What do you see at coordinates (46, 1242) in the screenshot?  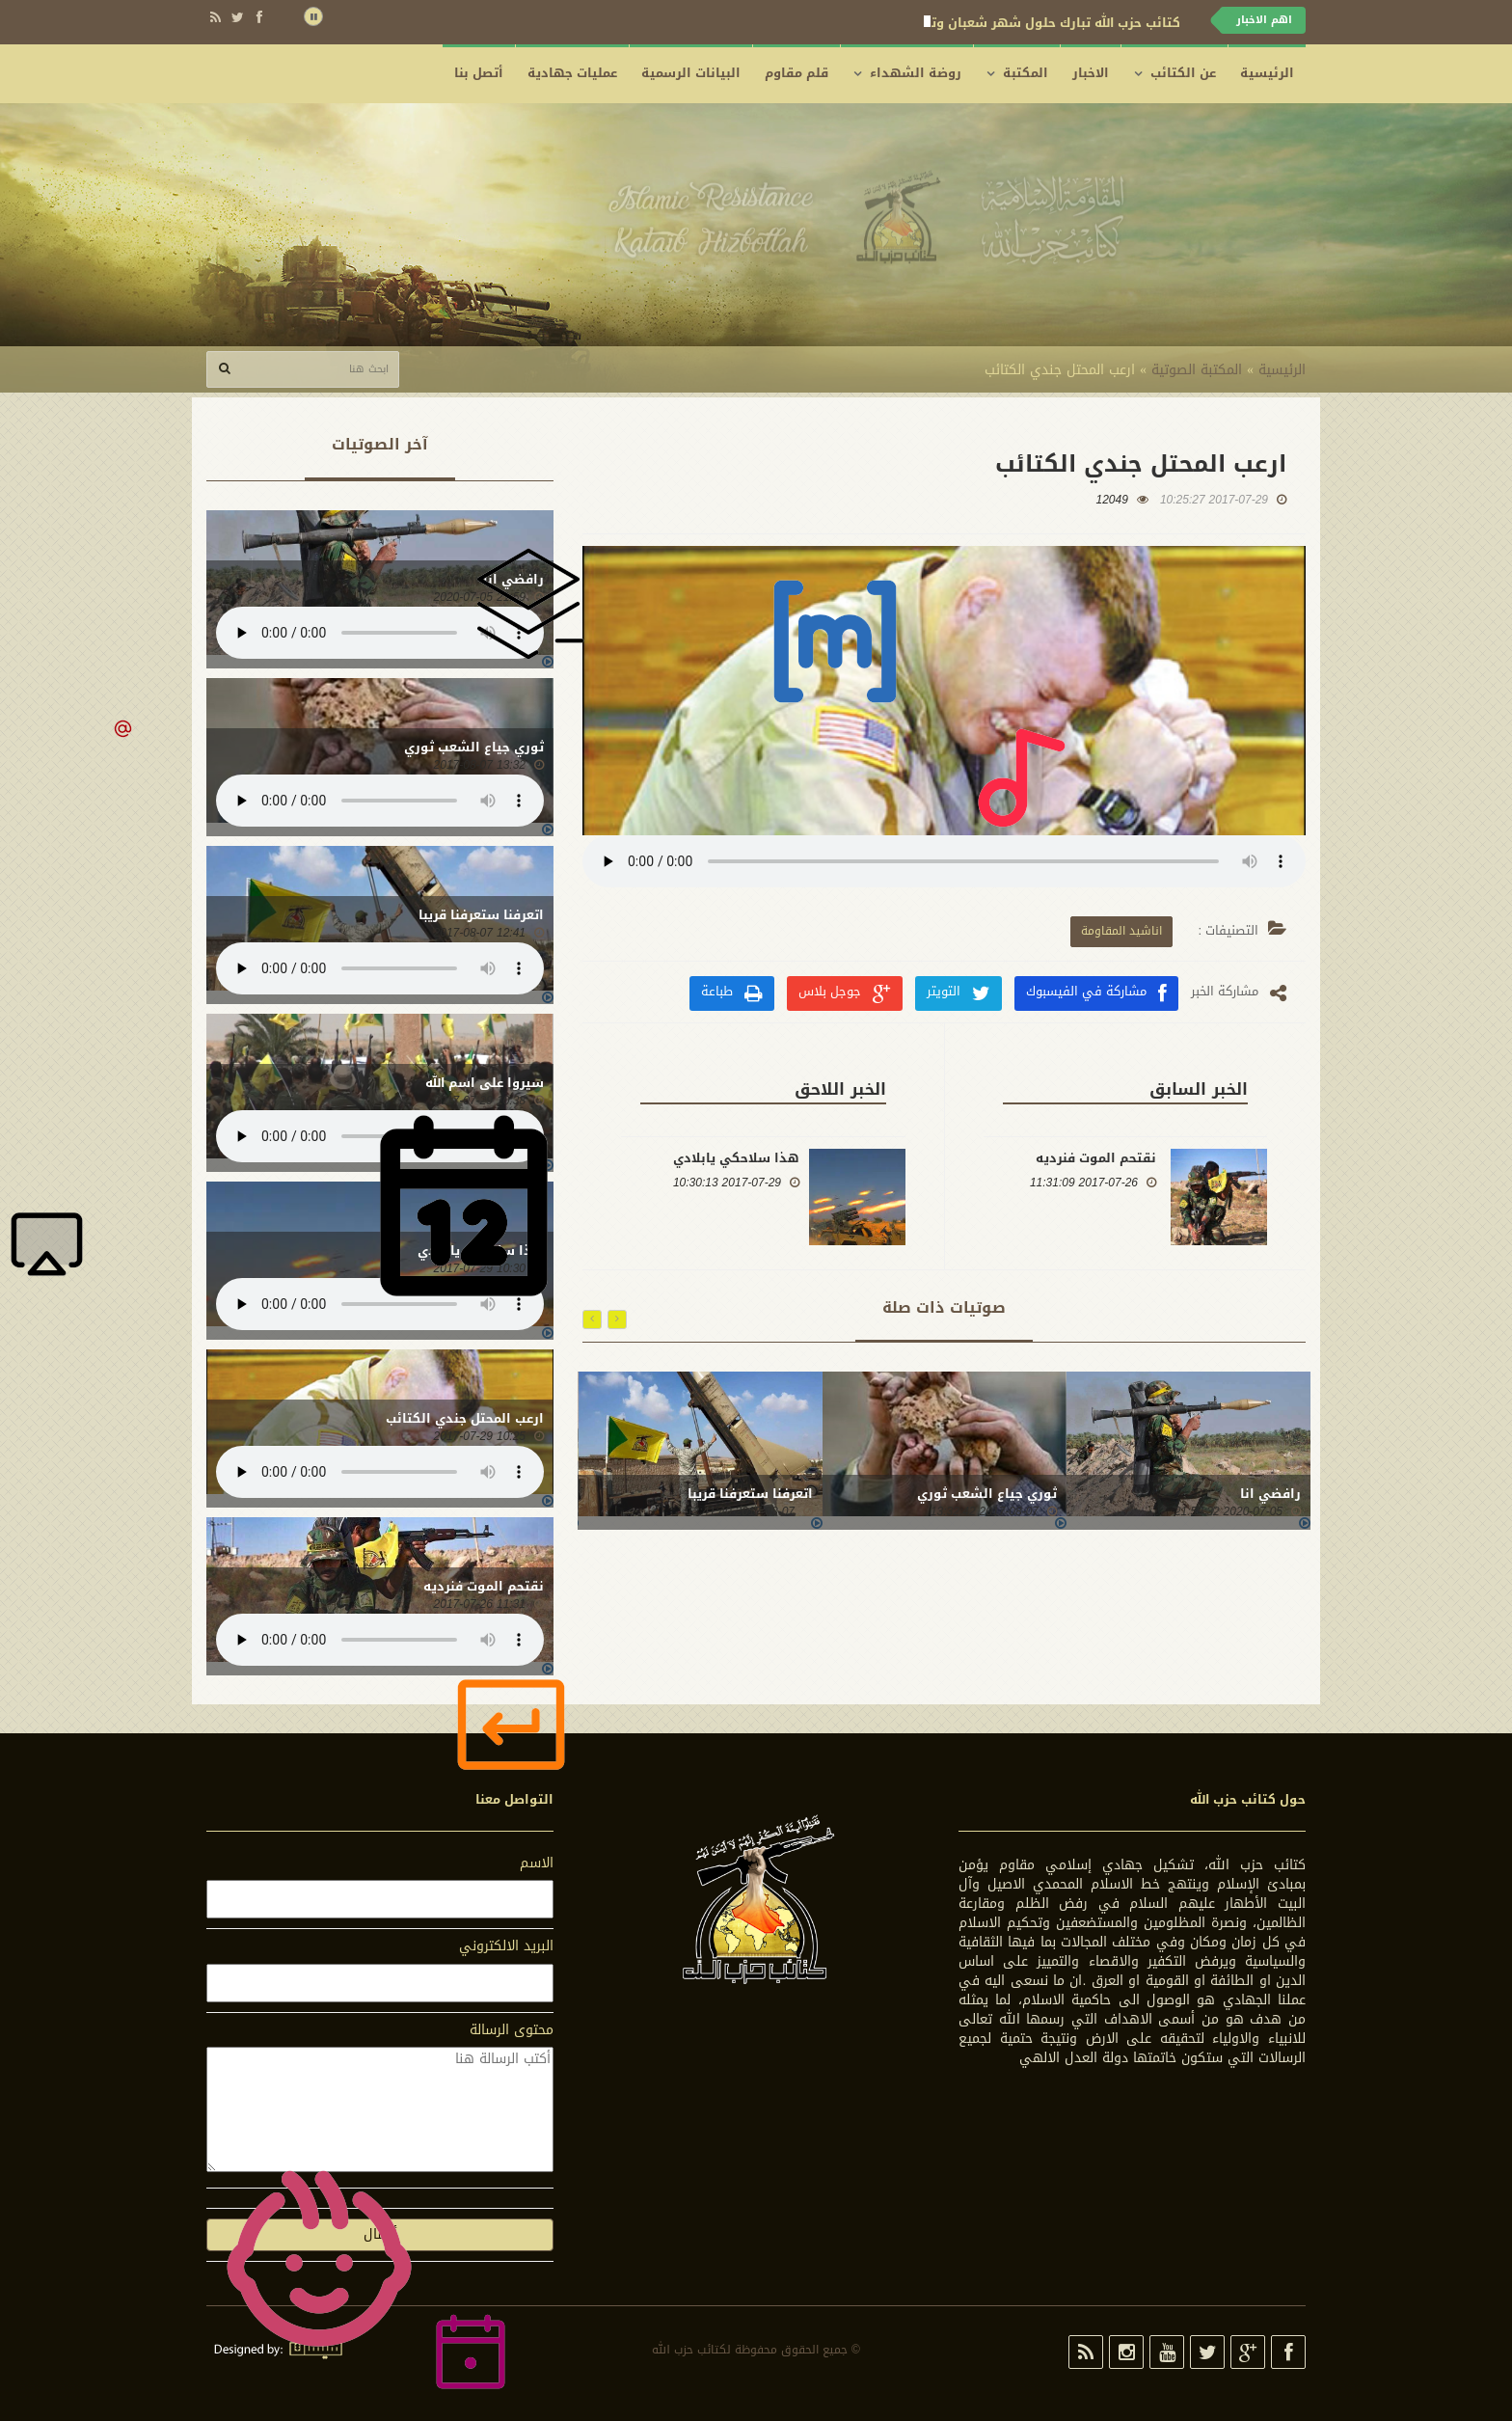 I see `stream content to an external display` at bounding box center [46, 1242].